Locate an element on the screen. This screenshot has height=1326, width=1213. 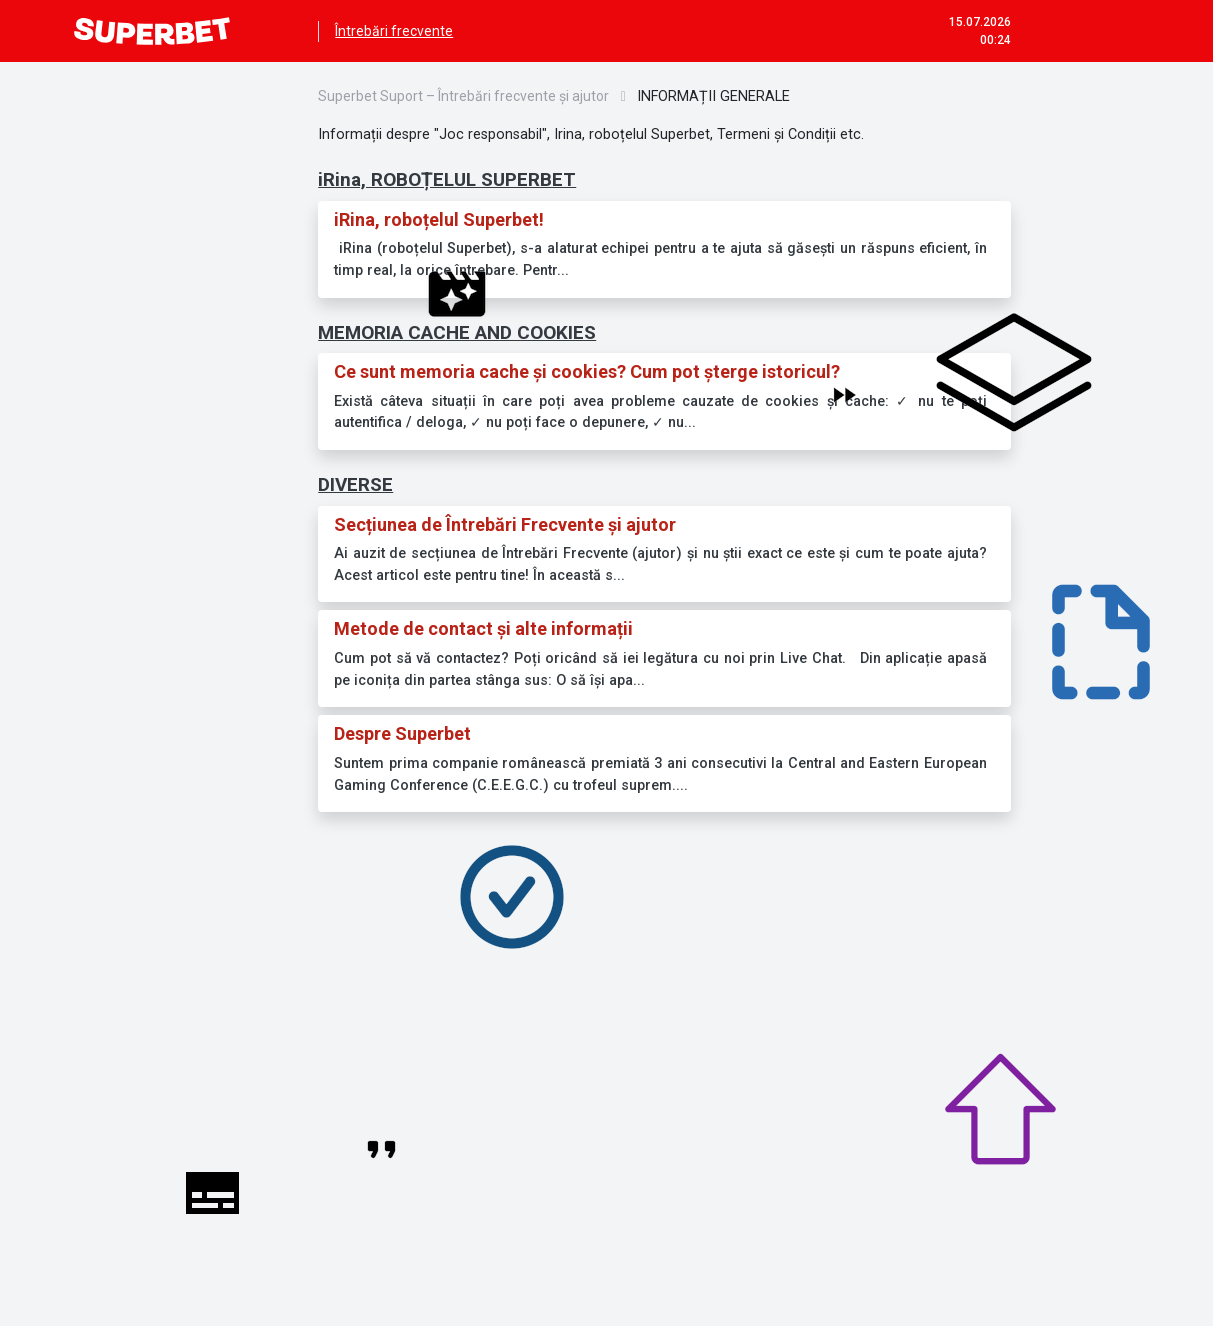
apply visual effects or filters to a video is located at coordinates (457, 294).